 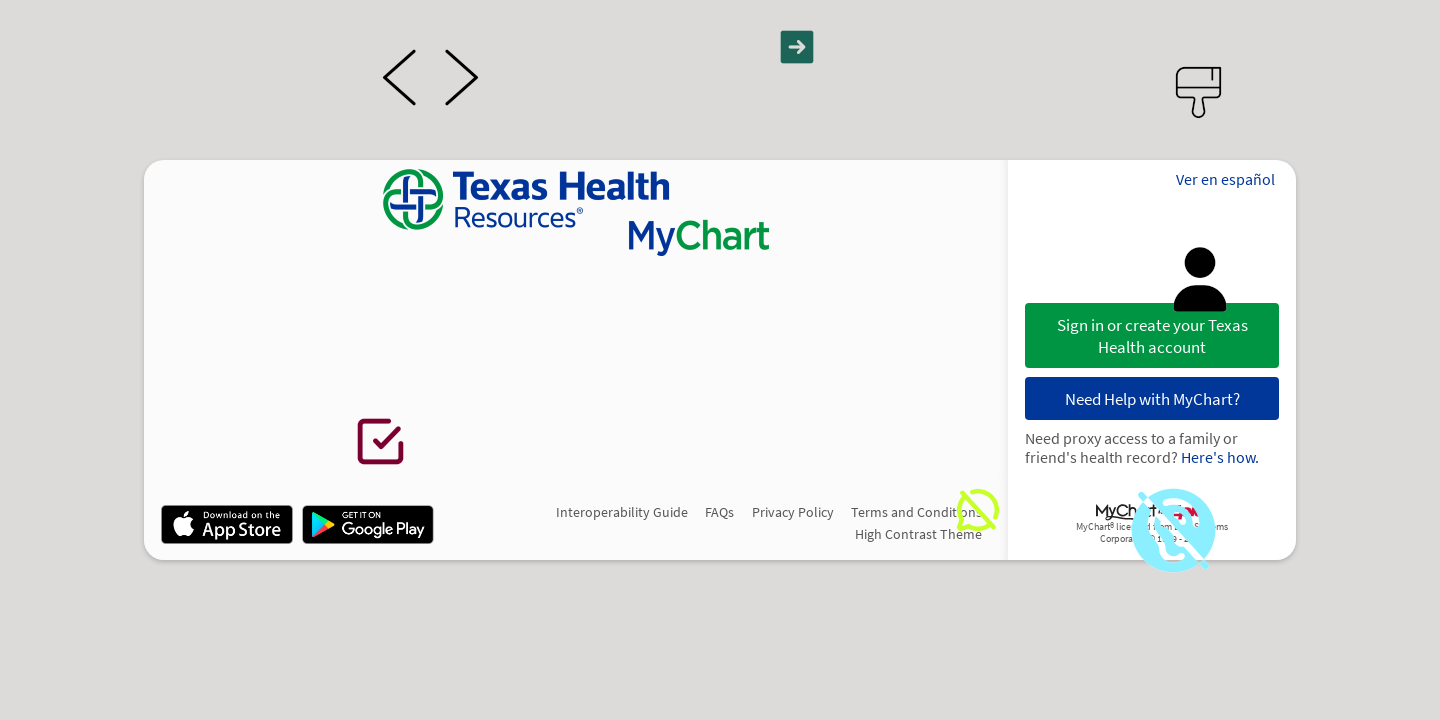 What do you see at coordinates (978, 510) in the screenshot?
I see `mute or disable chat notifications` at bounding box center [978, 510].